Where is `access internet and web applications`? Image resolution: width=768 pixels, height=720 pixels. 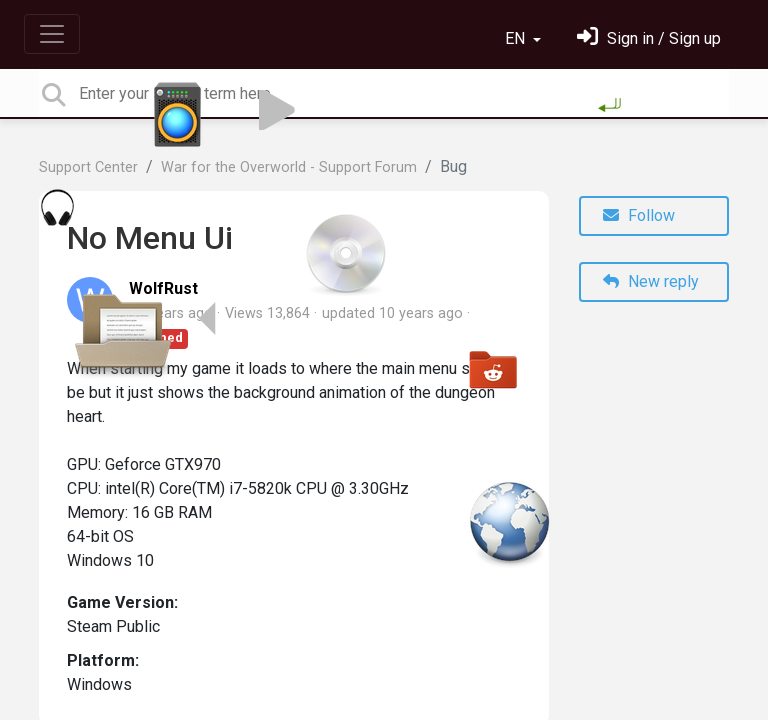
access internet and web applications is located at coordinates (510, 522).